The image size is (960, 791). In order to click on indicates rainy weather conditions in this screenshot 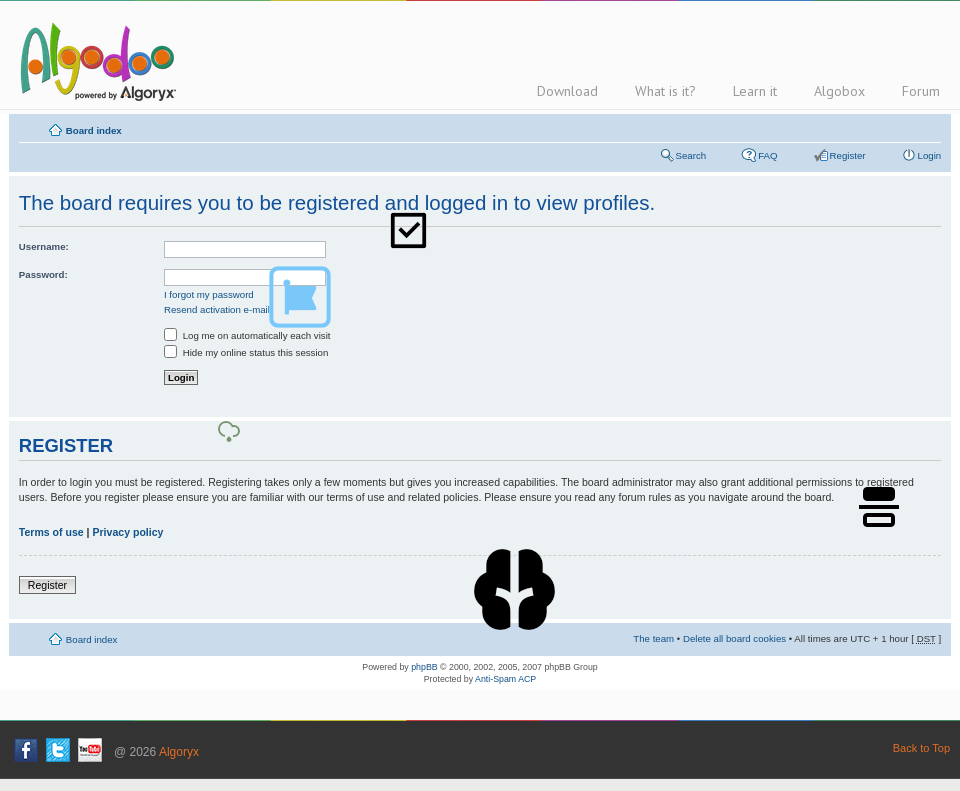, I will do `click(229, 431)`.